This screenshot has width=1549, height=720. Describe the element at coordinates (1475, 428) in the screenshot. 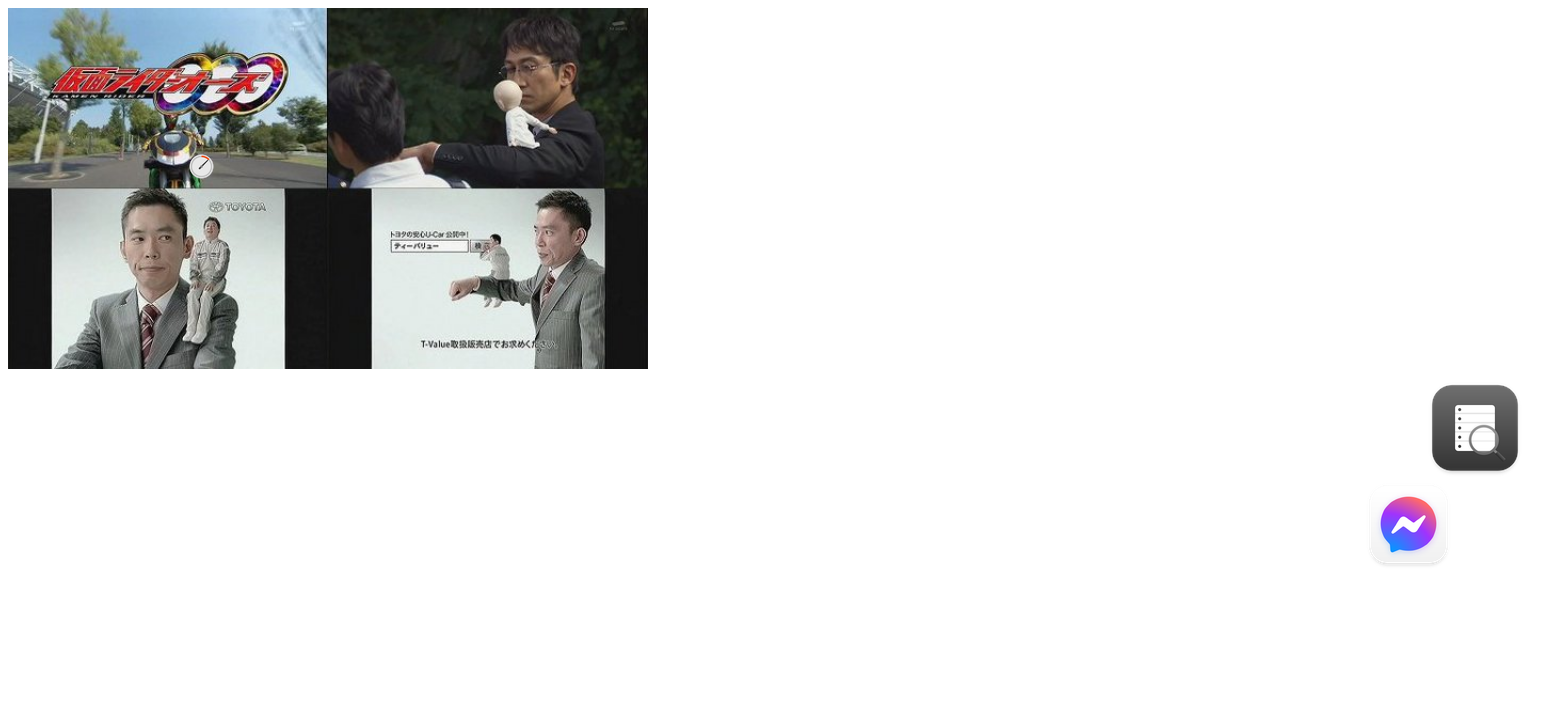

I see `view system logs and activity history` at that location.